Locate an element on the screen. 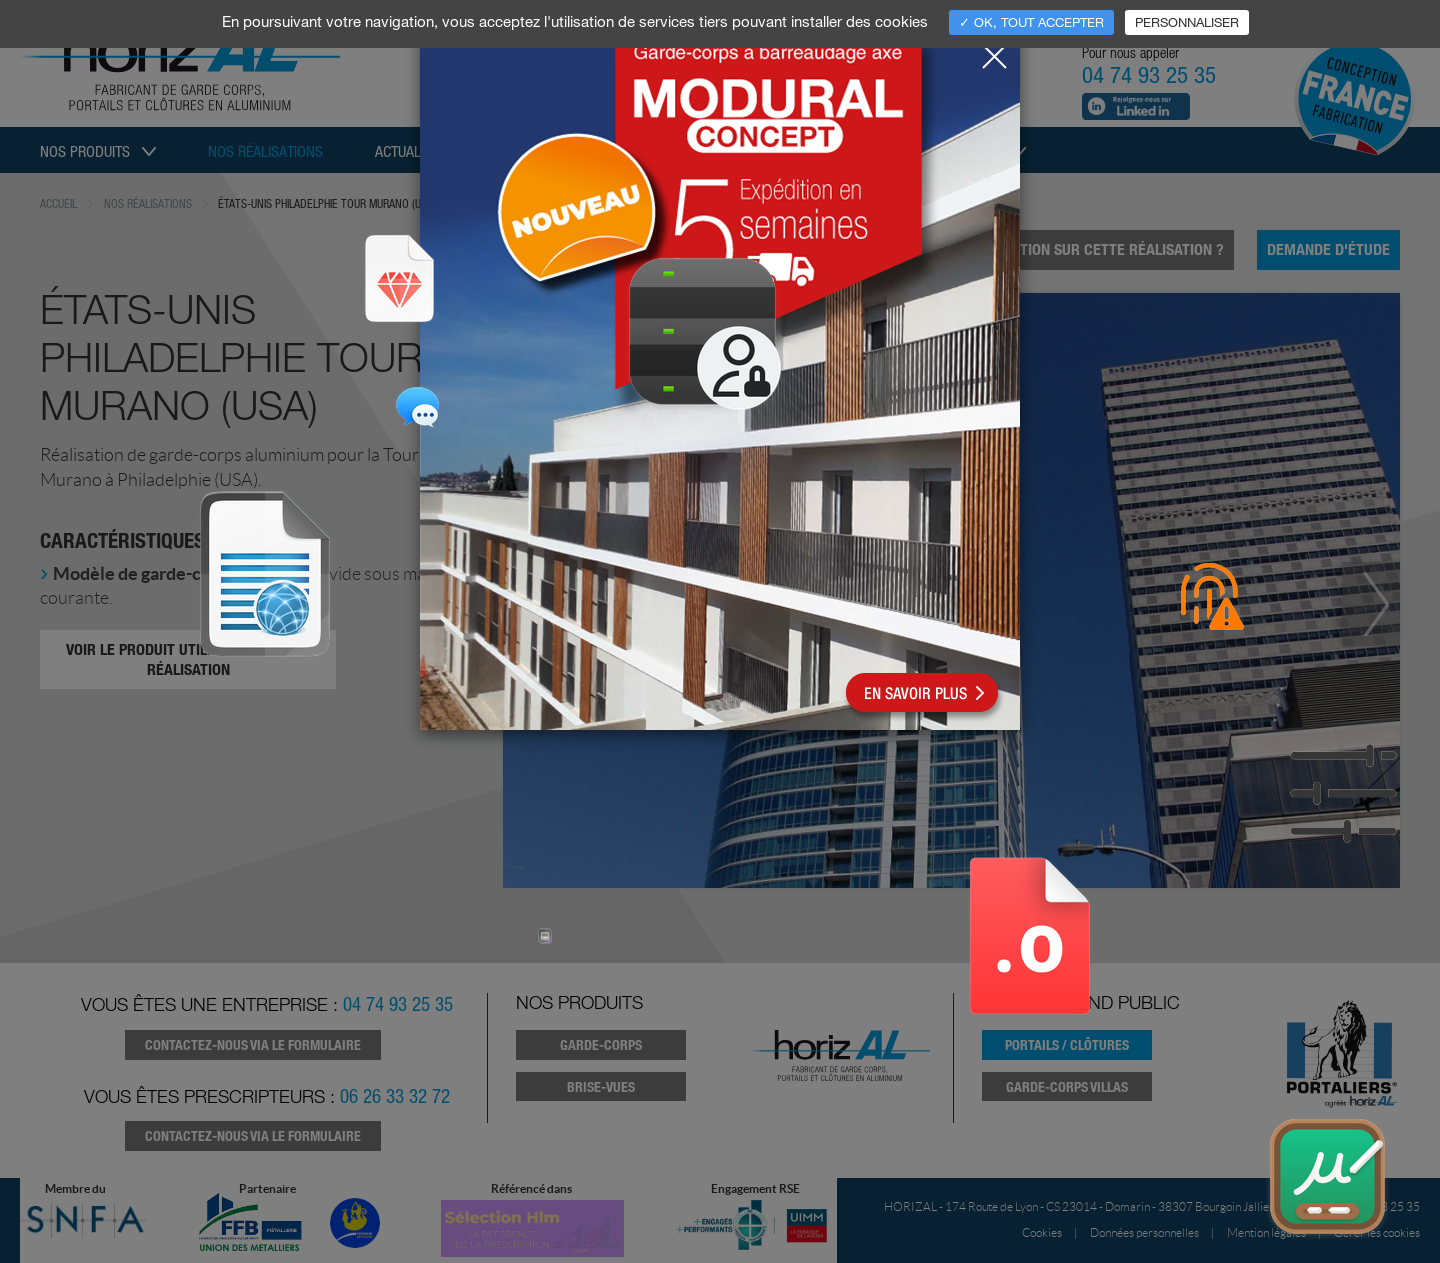 This screenshot has height=1263, width=1440. adjust audio equalizer settings is located at coordinates (1343, 789).